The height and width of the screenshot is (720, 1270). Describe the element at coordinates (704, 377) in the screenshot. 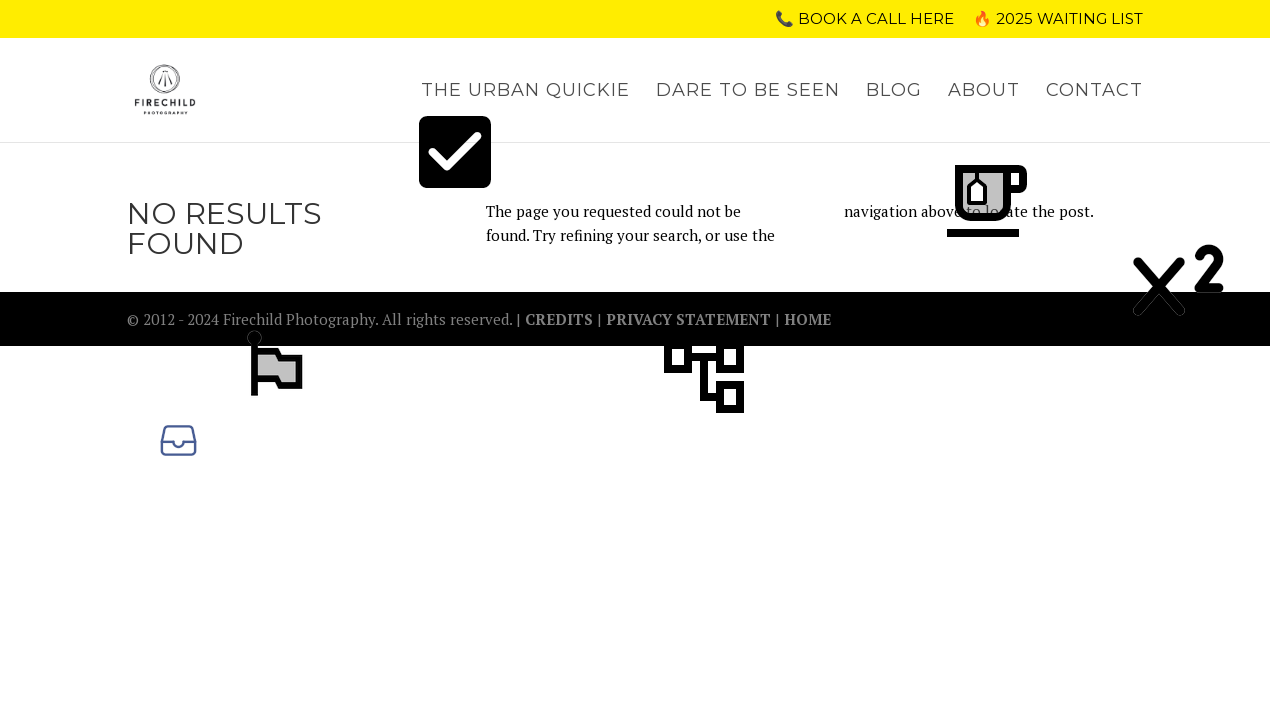

I see `view organizational hierarchy or structure` at that location.